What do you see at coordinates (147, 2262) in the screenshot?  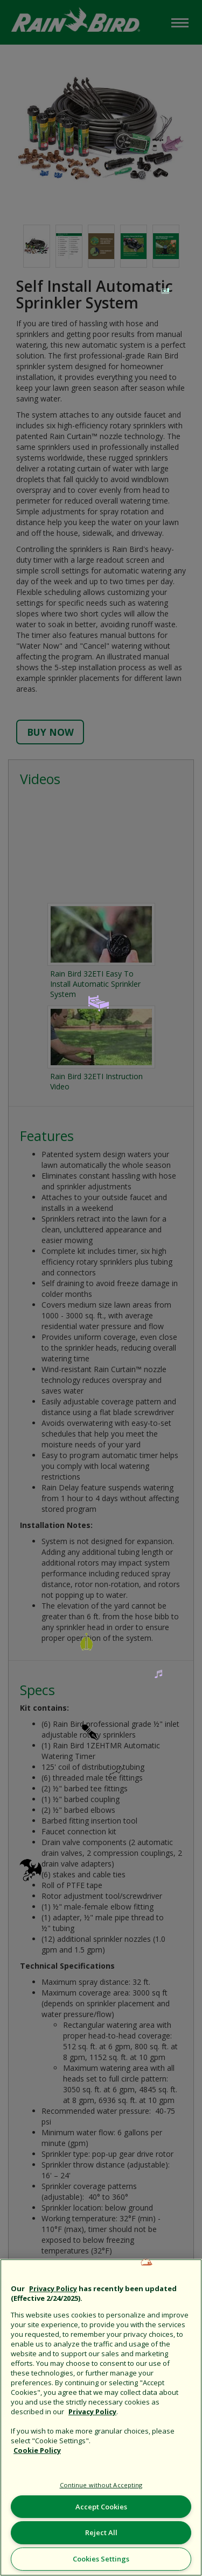 I see `decorative animal icon for games or profiles` at bounding box center [147, 2262].